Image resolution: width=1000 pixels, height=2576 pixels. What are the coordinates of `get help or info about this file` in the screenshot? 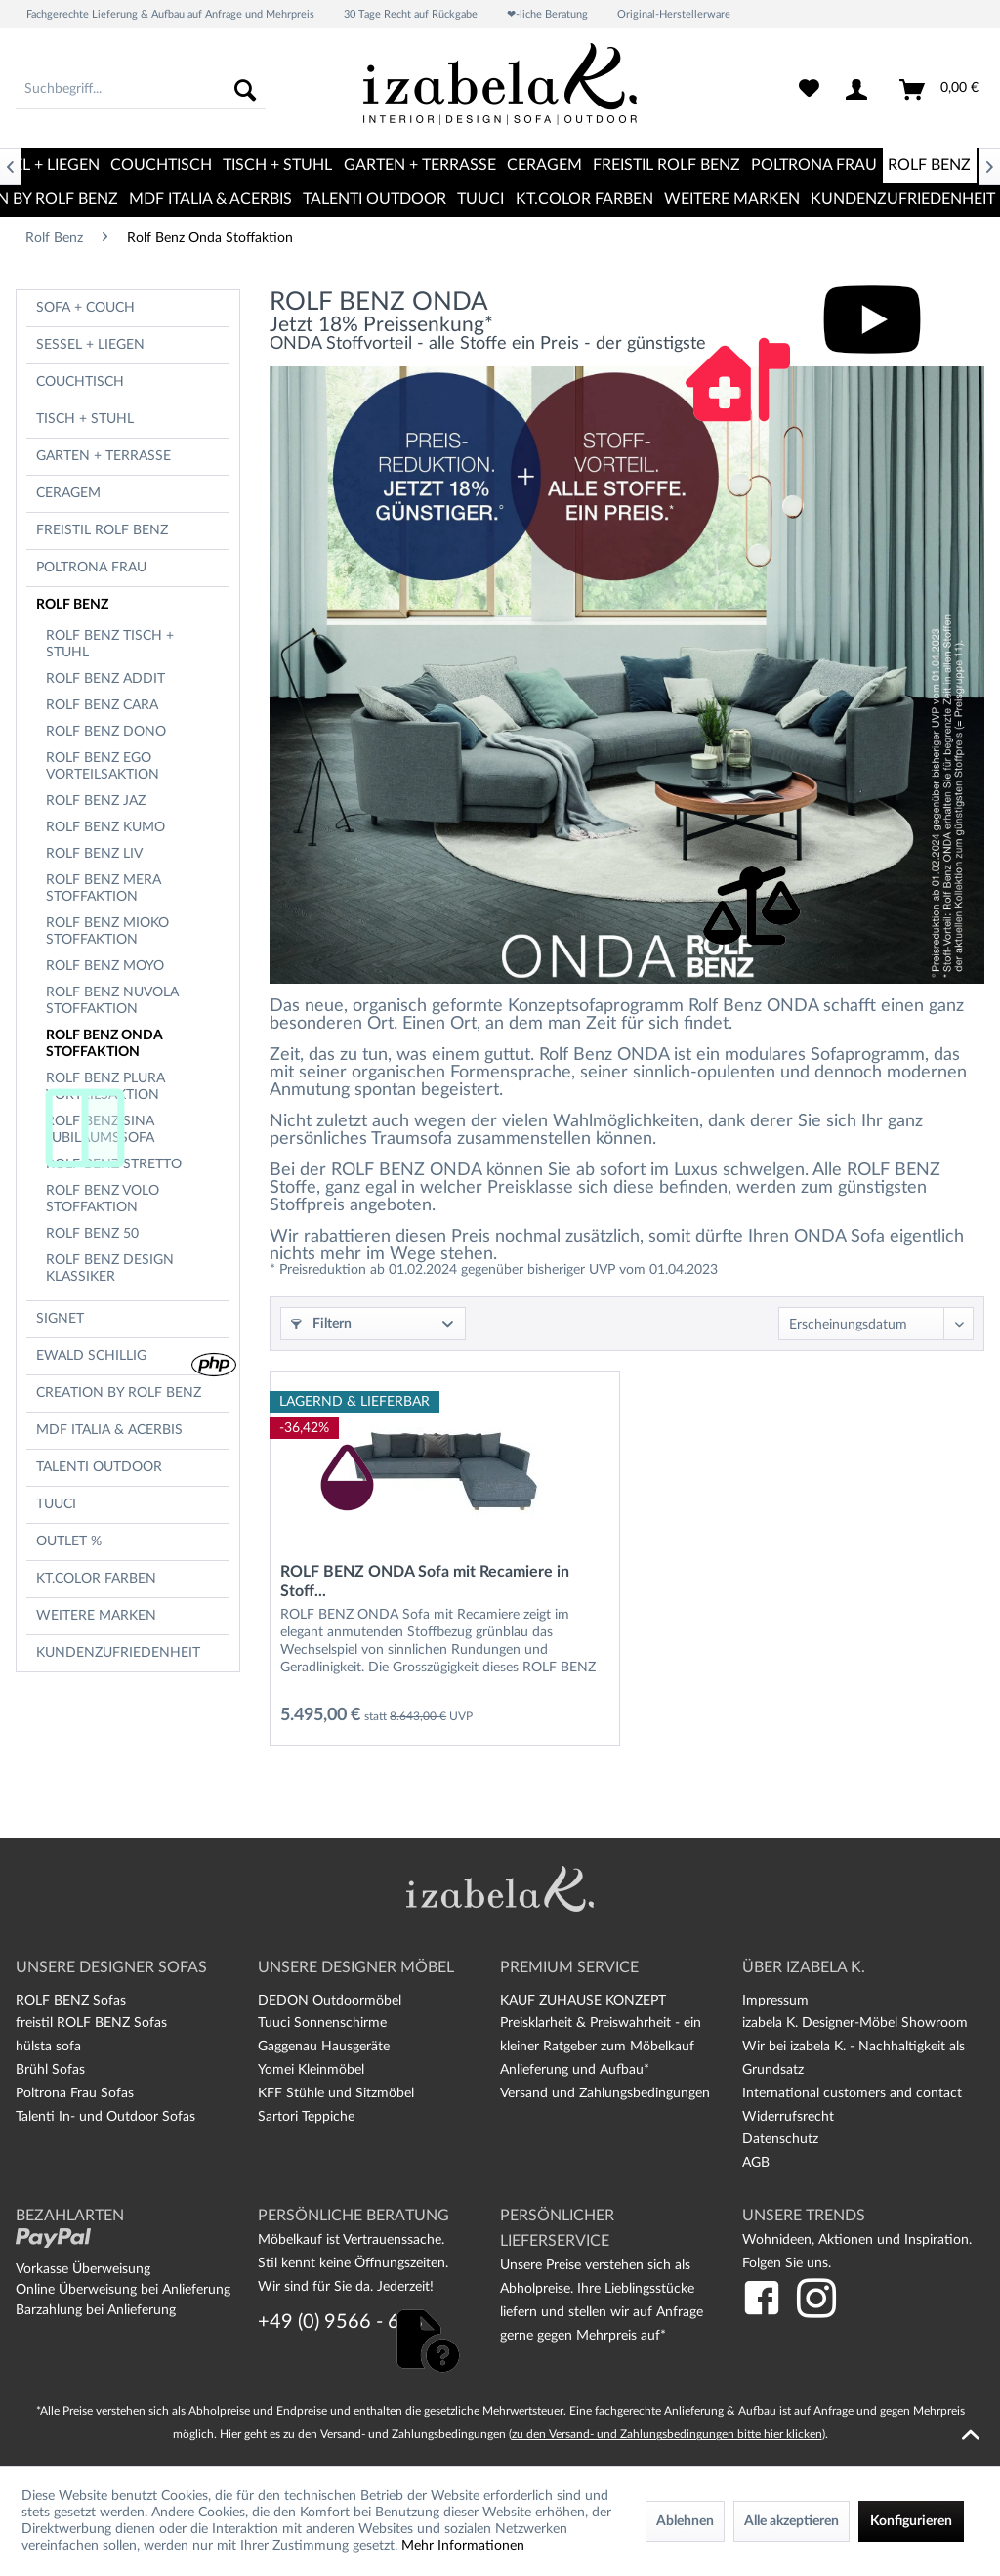 It's located at (426, 2339).